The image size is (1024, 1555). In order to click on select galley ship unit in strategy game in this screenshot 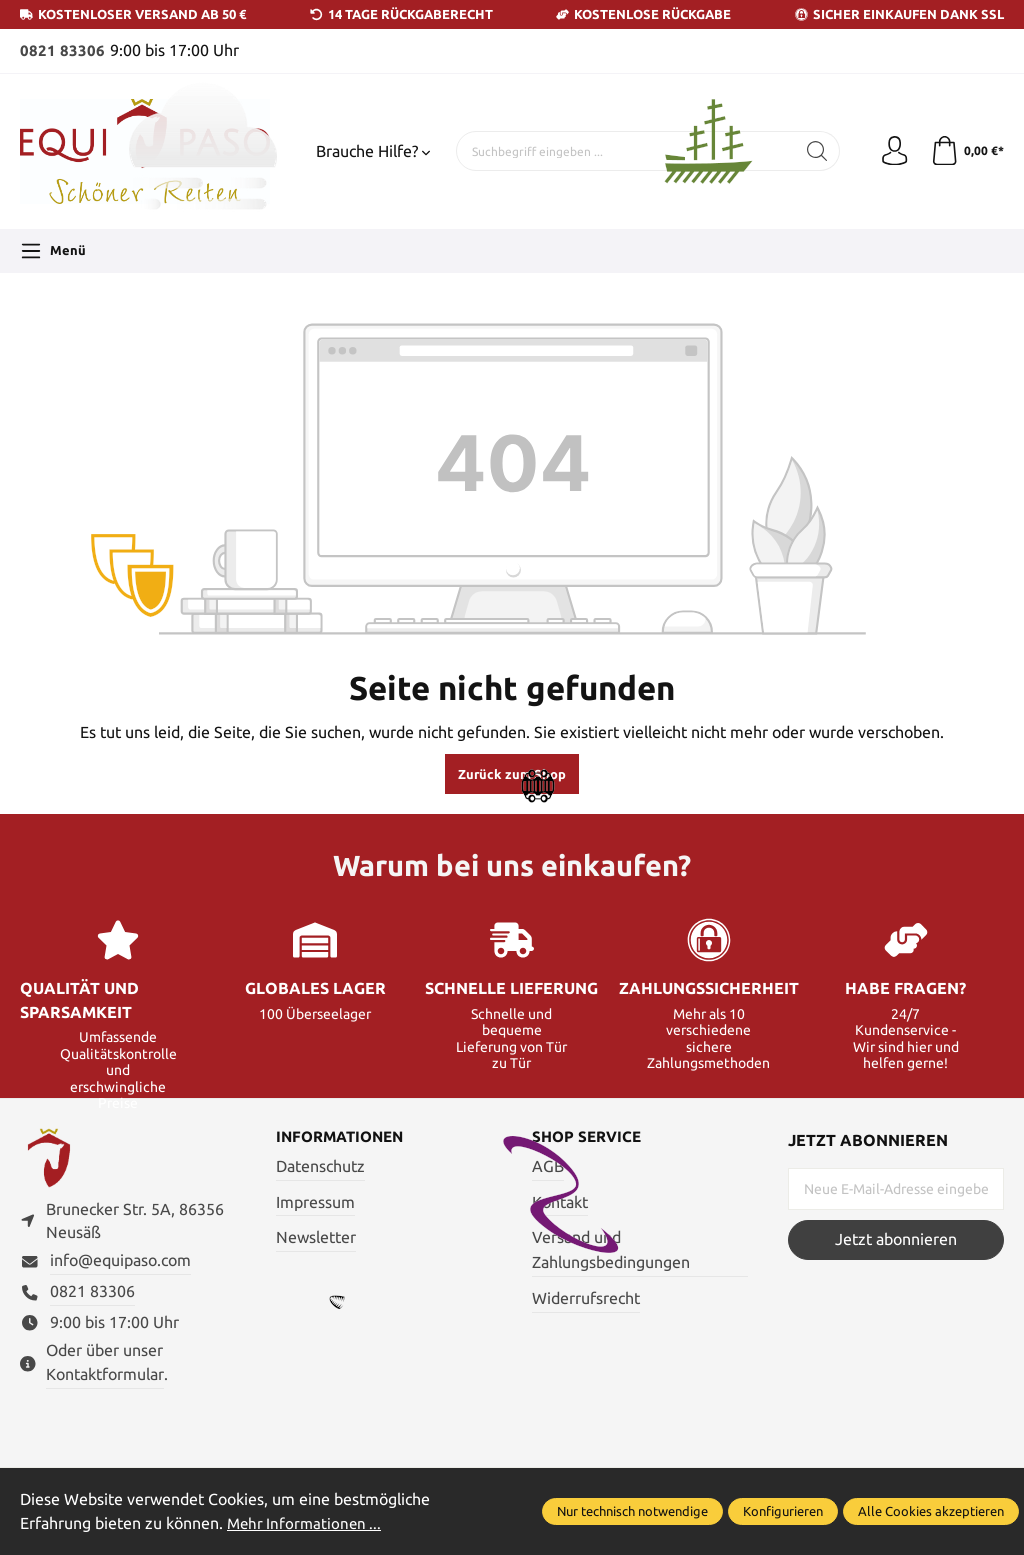, I will do `click(708, 141)`.